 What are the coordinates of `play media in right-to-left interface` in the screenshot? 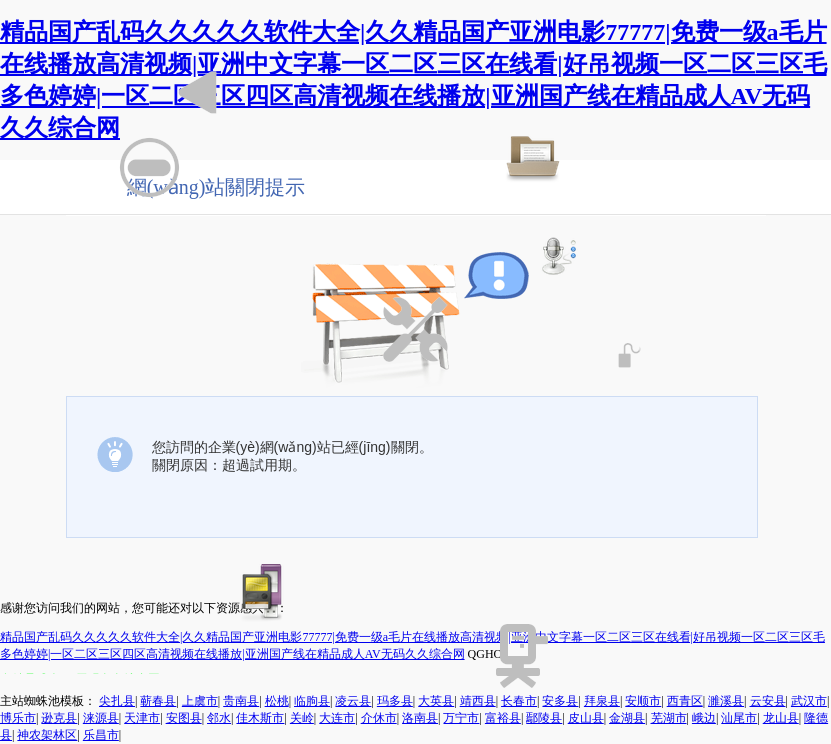 It's located at (199, 92).